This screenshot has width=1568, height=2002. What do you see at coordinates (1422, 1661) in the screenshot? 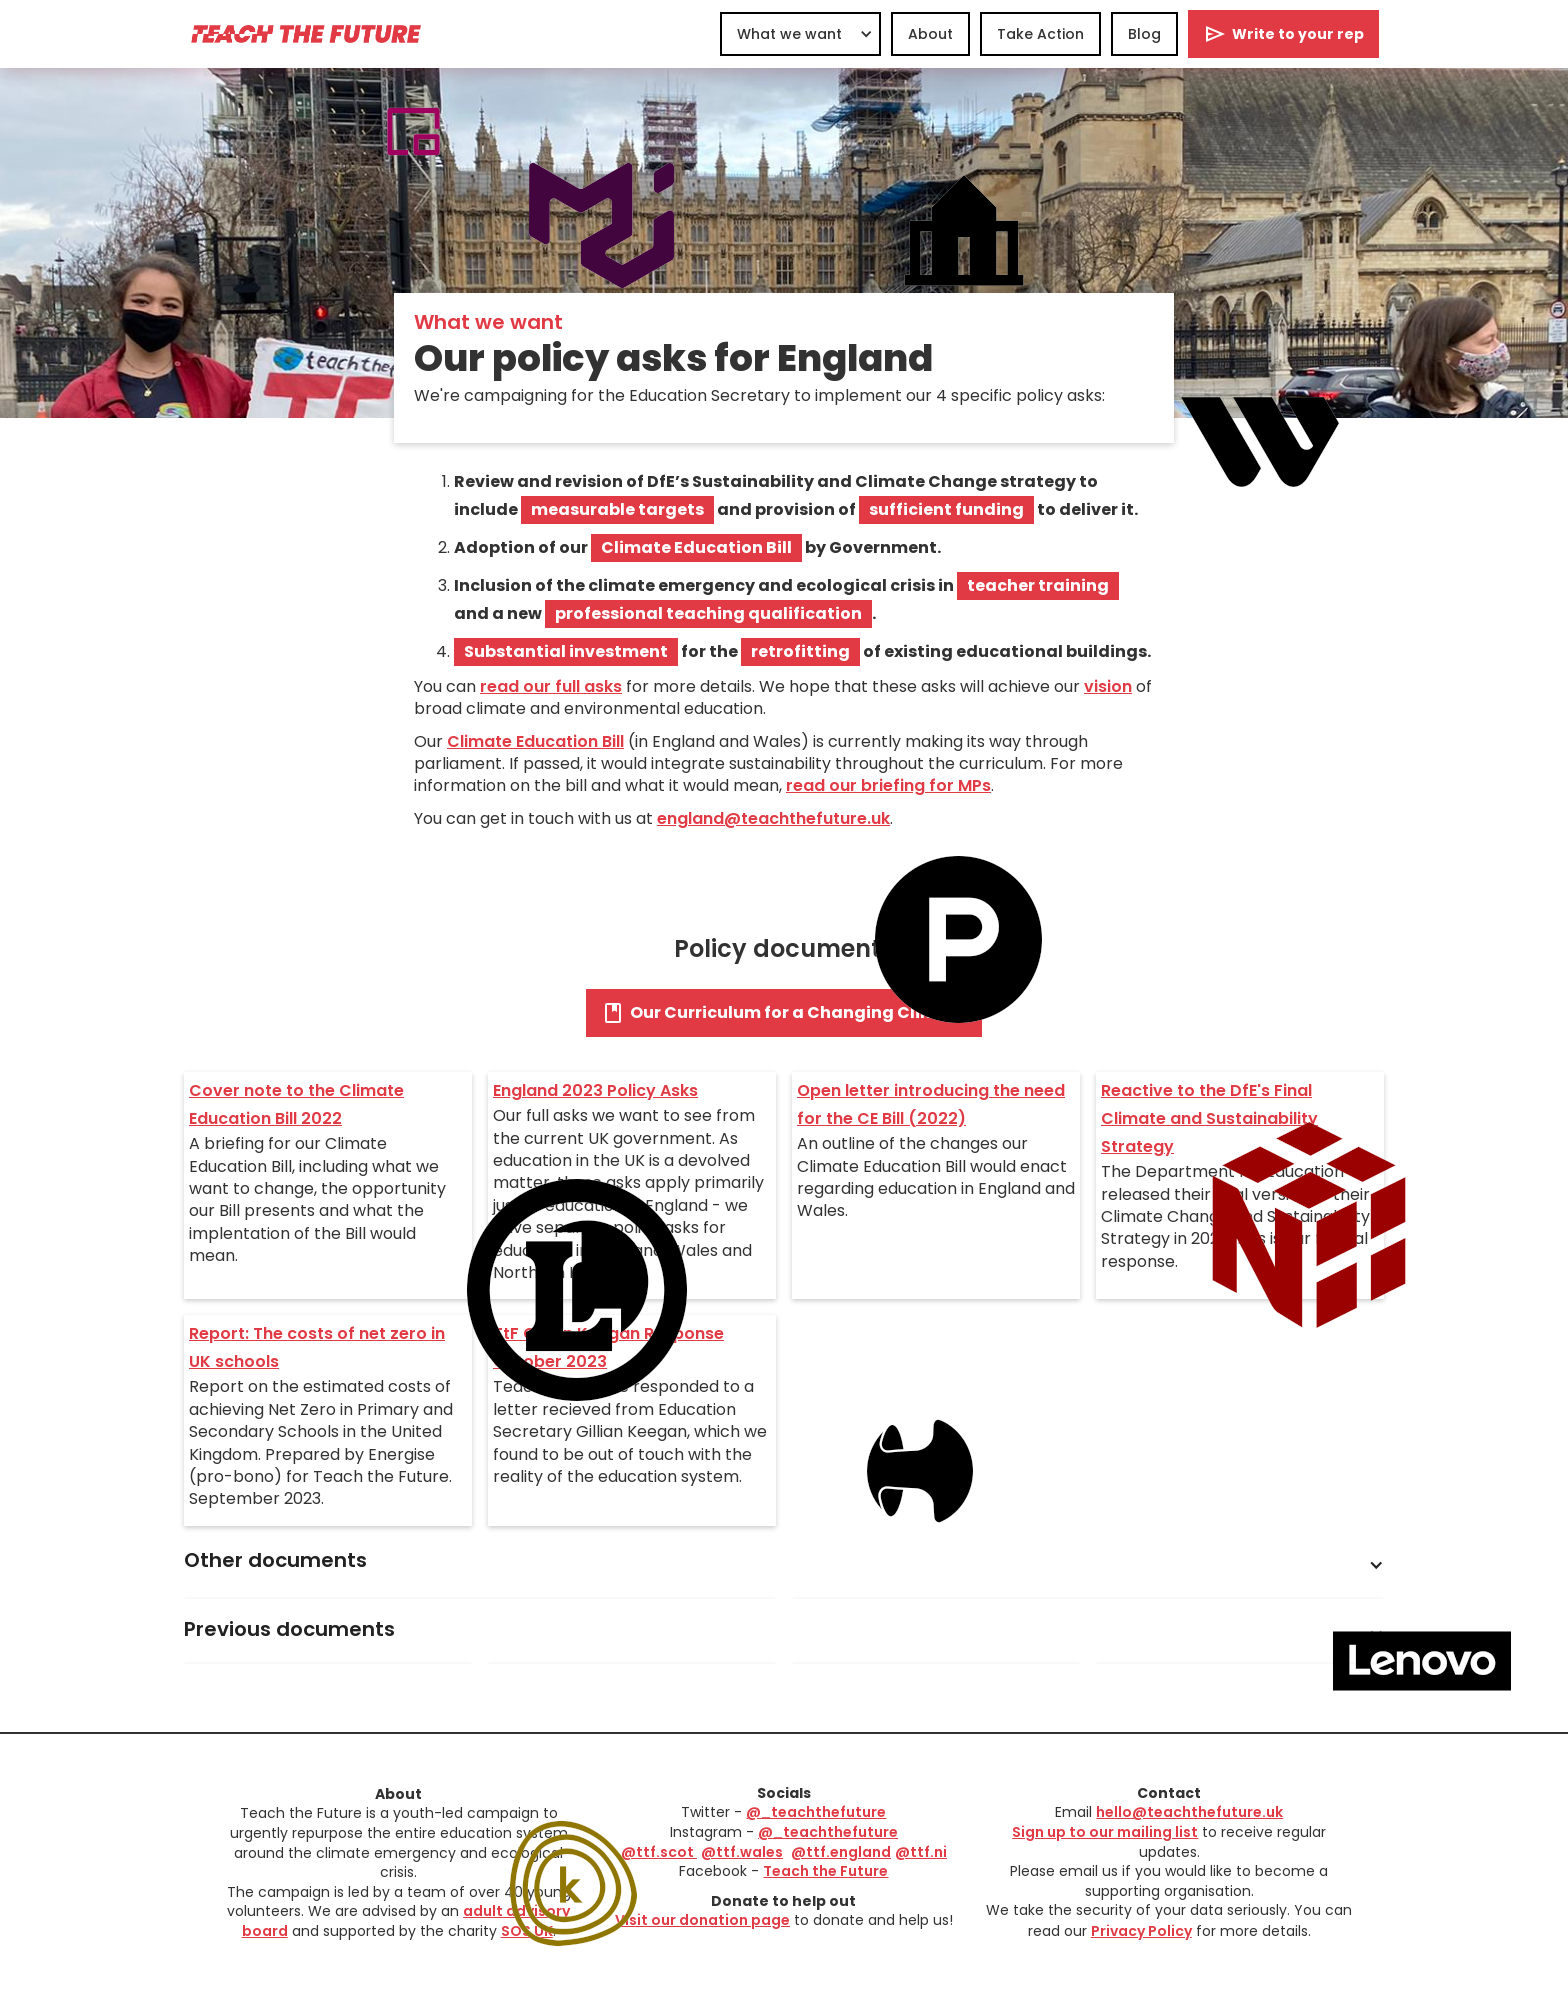
I see `Lenovo brand logo` at bounding box center [1422, 1661].